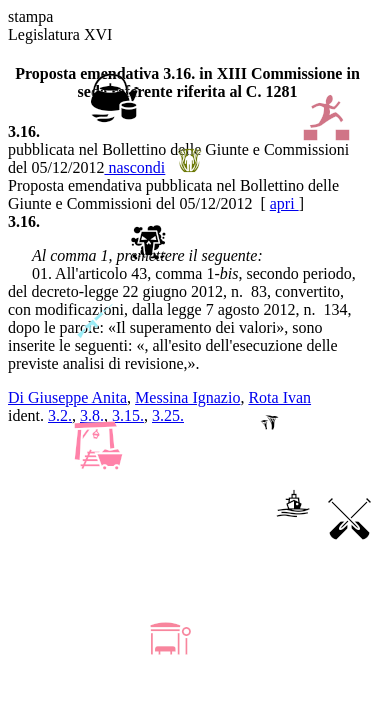  Describe the element at coordinates (189, 160) in the screenshot. I see `indicates a special power-up or ability is active` at that location.